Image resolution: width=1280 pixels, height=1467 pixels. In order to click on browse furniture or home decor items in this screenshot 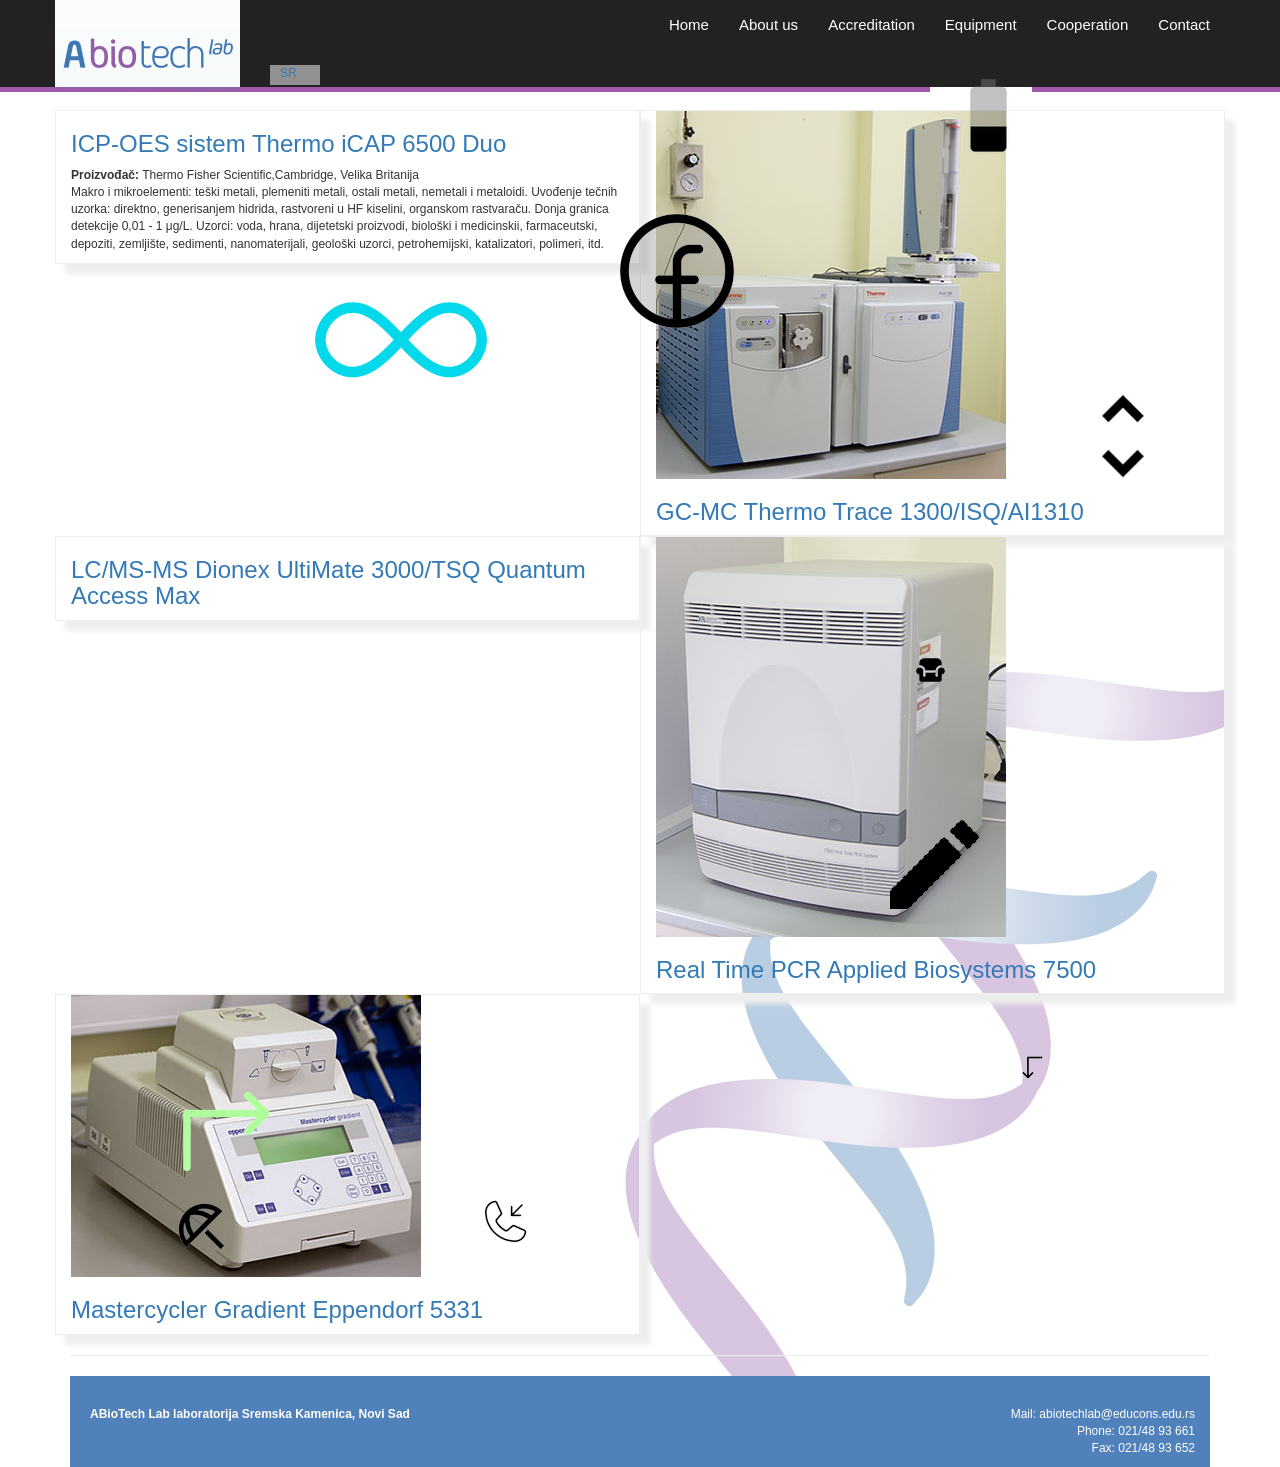, I will do `click(930, 670)`.